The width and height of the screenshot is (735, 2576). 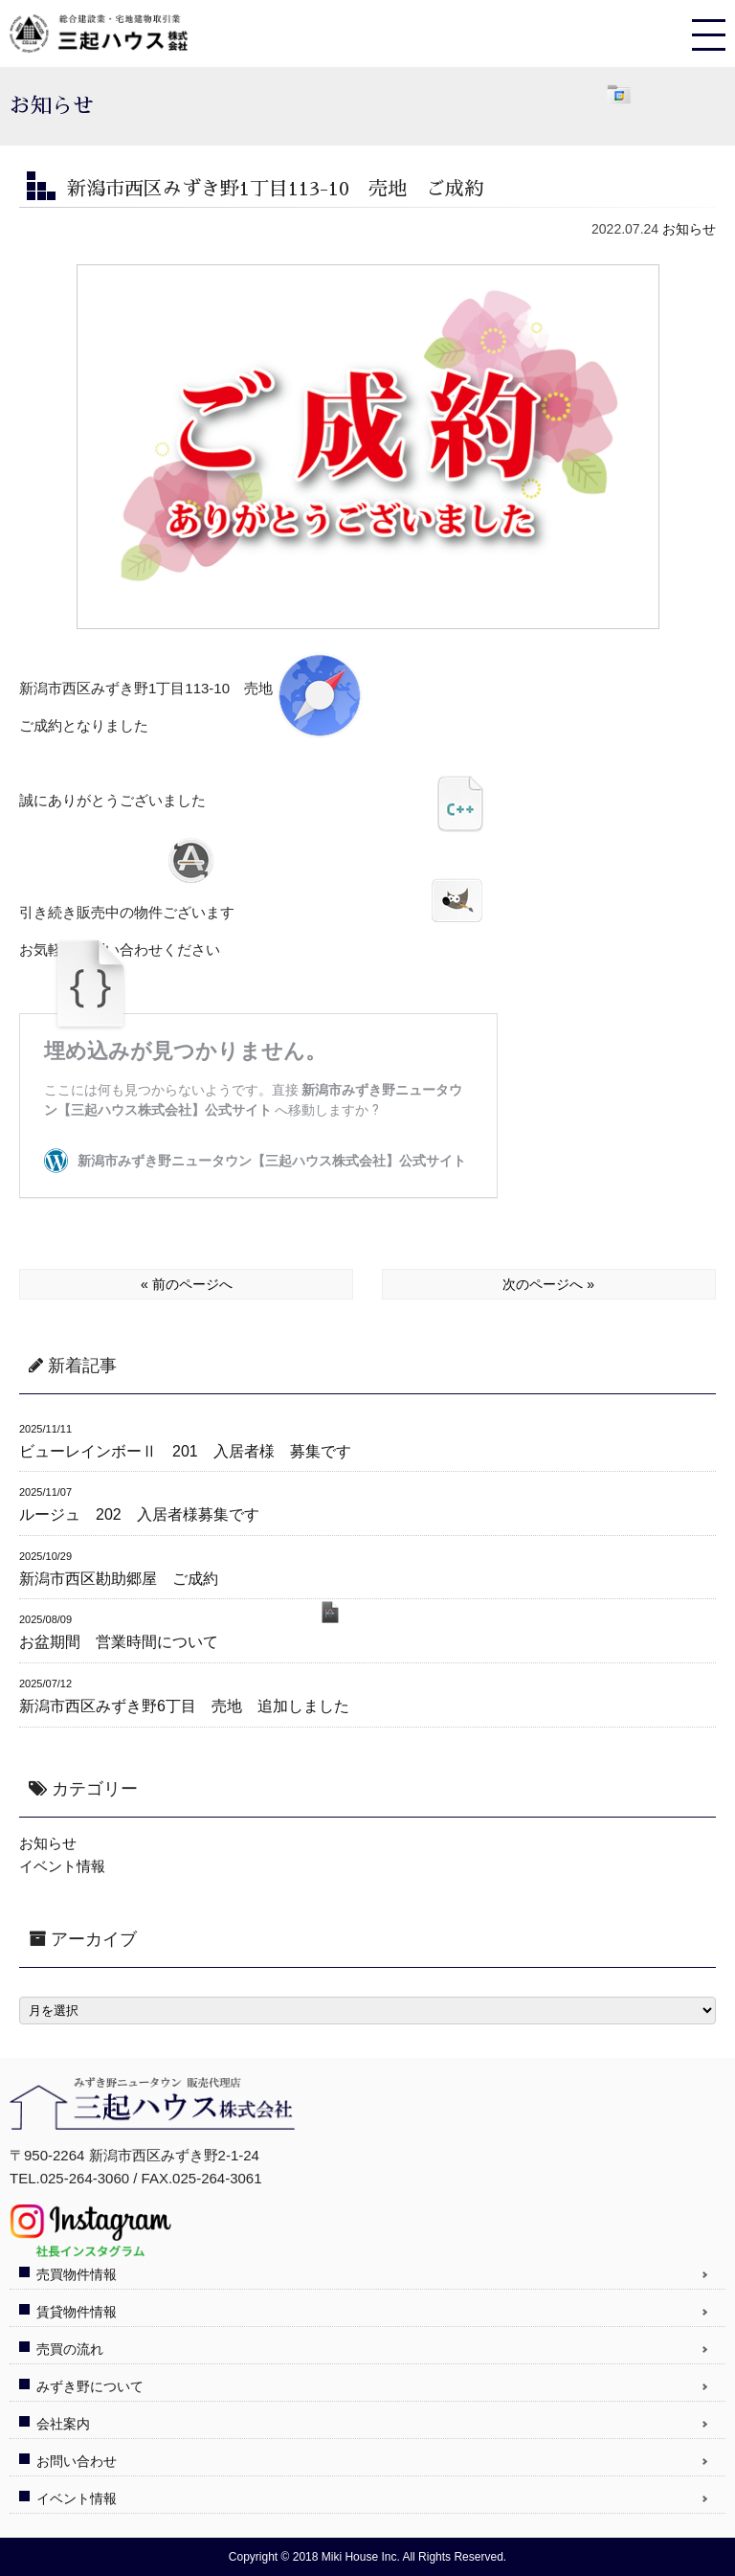 I want to click on check for available software updates, so click(x=190, y=860).